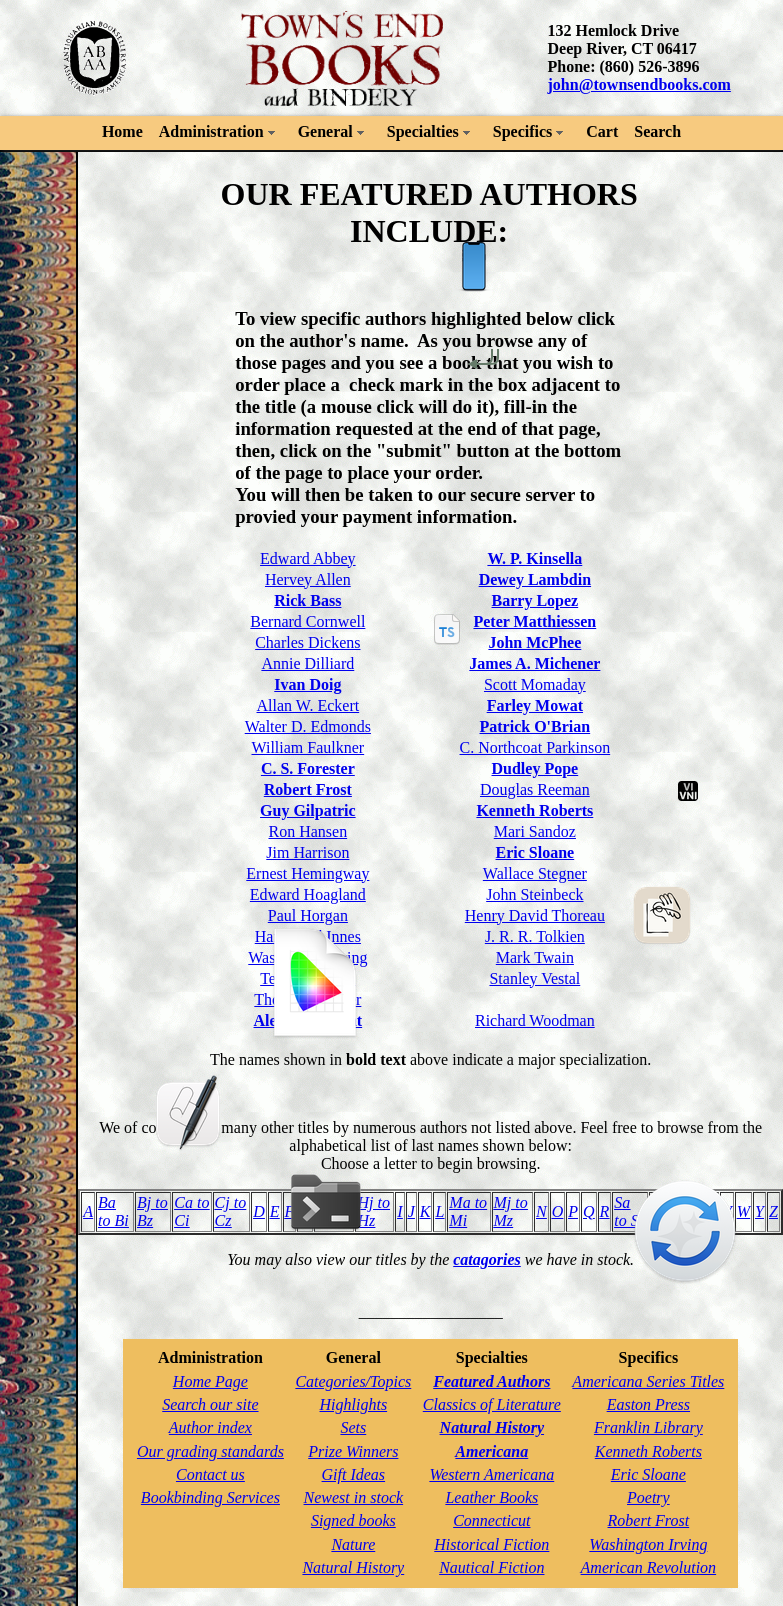 The height and width of the screenshot is (1606, 783). What do you see at coordinates (688, 791) in the screenshot?
I see `switch to vietnamese keyboard input (vni encoding)` at bounding box center [688, 791].